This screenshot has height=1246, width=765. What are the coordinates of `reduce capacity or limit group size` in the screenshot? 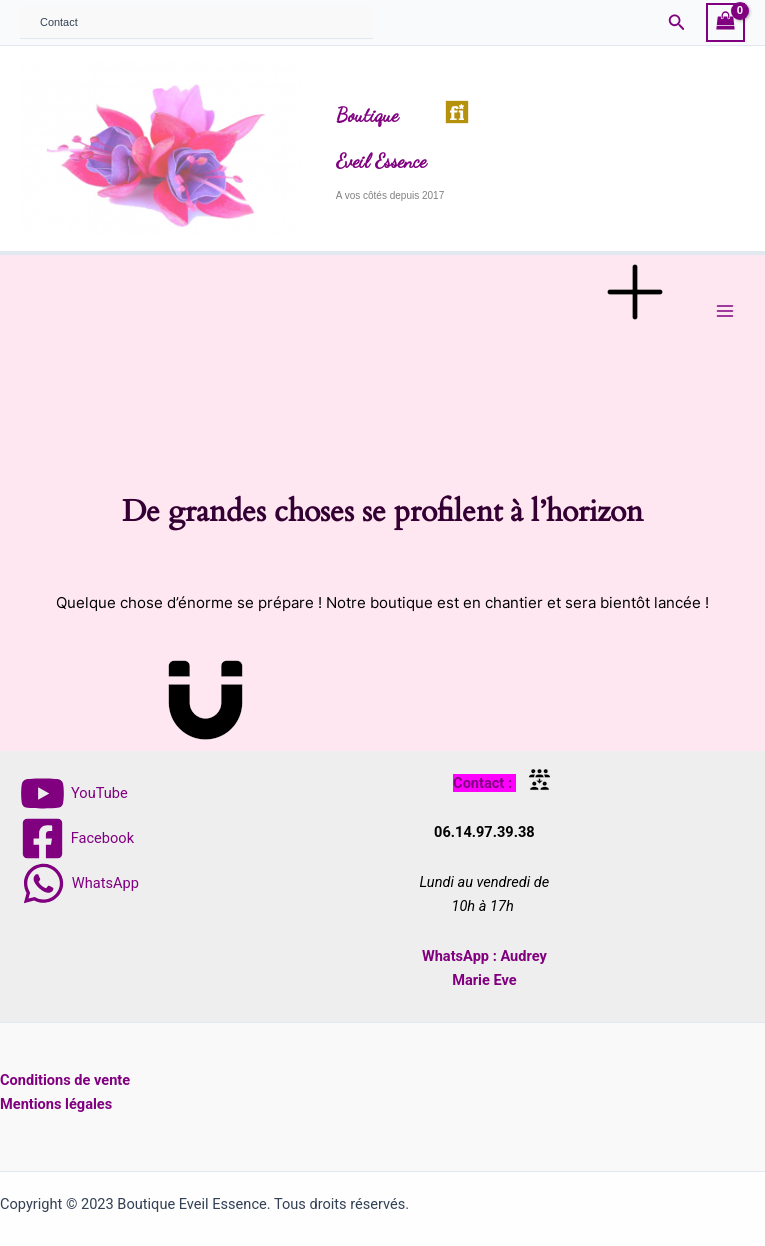 It's located at (539, 779).